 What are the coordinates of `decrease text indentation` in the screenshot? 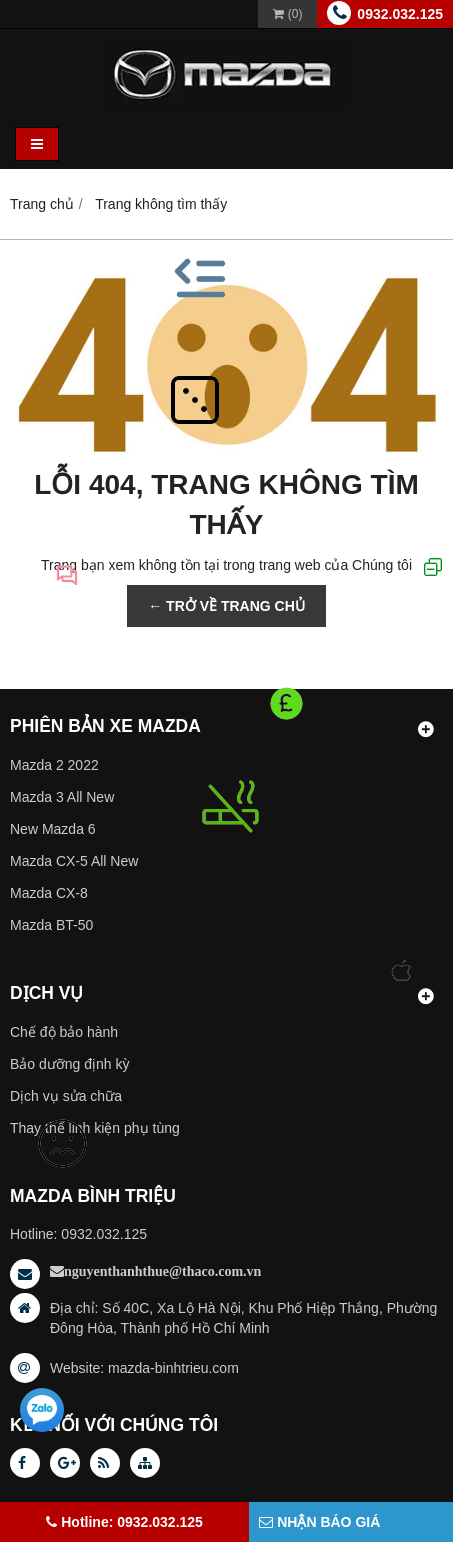 It's located at (201, 279).